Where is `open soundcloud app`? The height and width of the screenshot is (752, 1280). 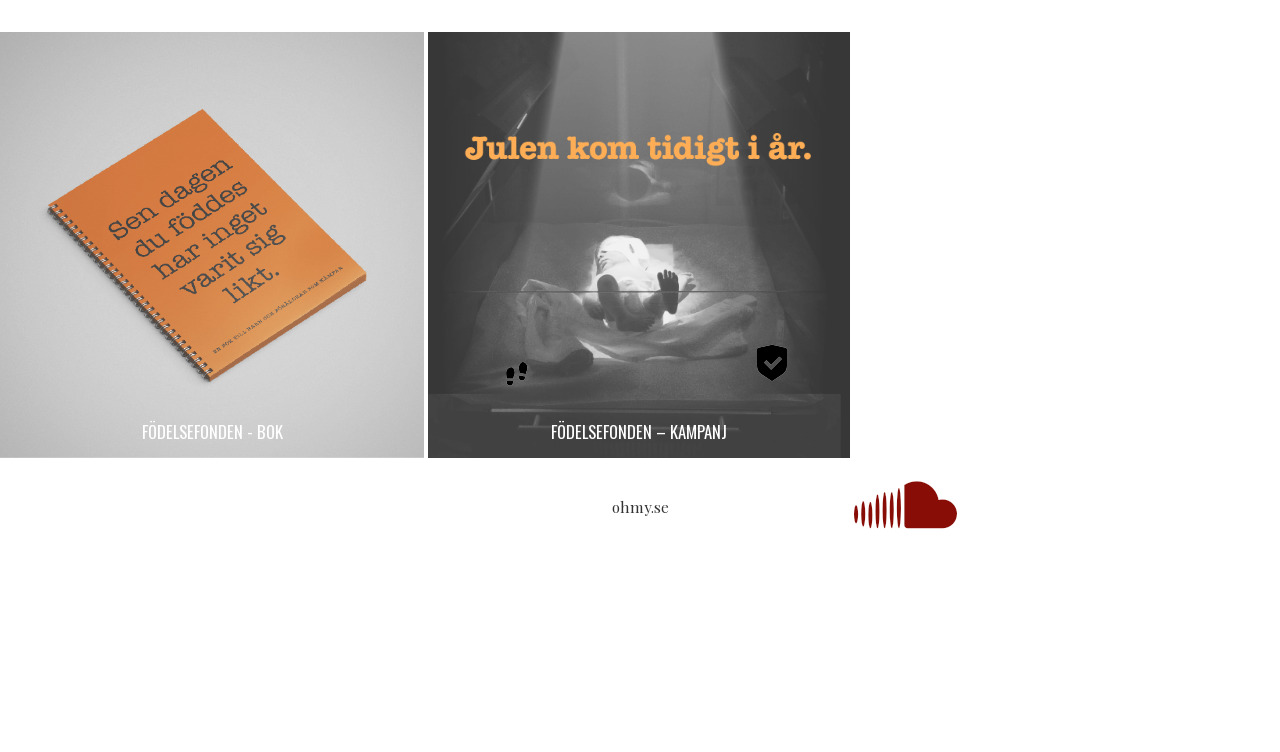
open soundcloud app is located at coordinates (905, 502).